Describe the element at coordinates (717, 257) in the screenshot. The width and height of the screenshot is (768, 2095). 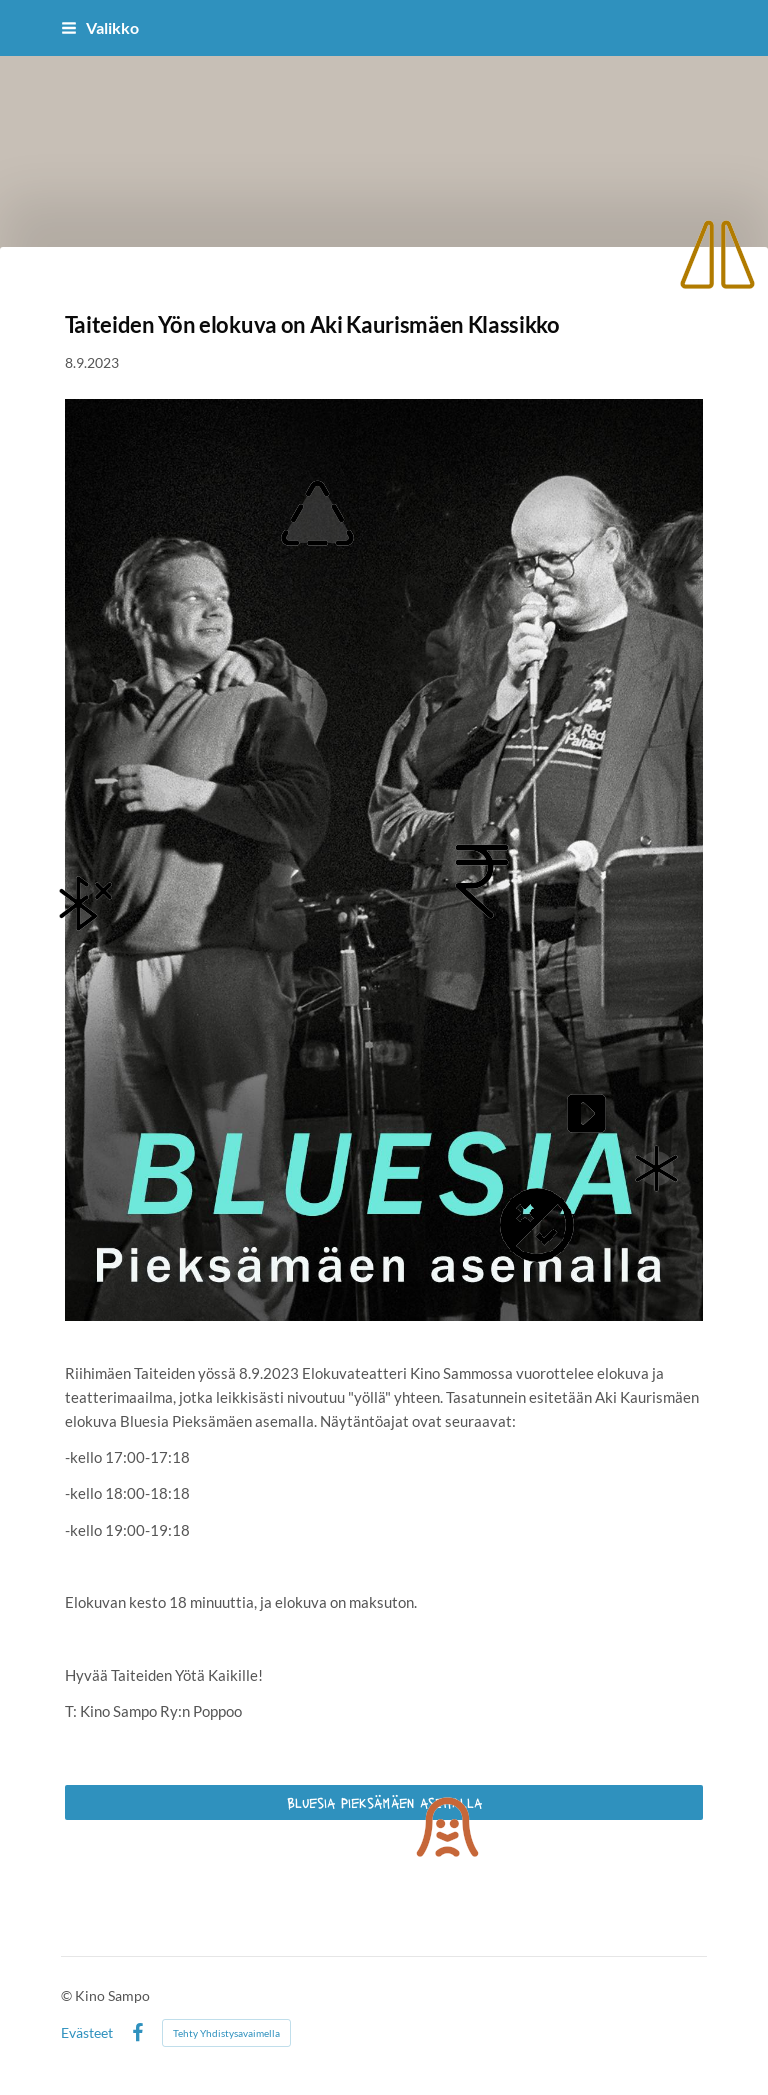
I see `flip image horizontally` at that location.